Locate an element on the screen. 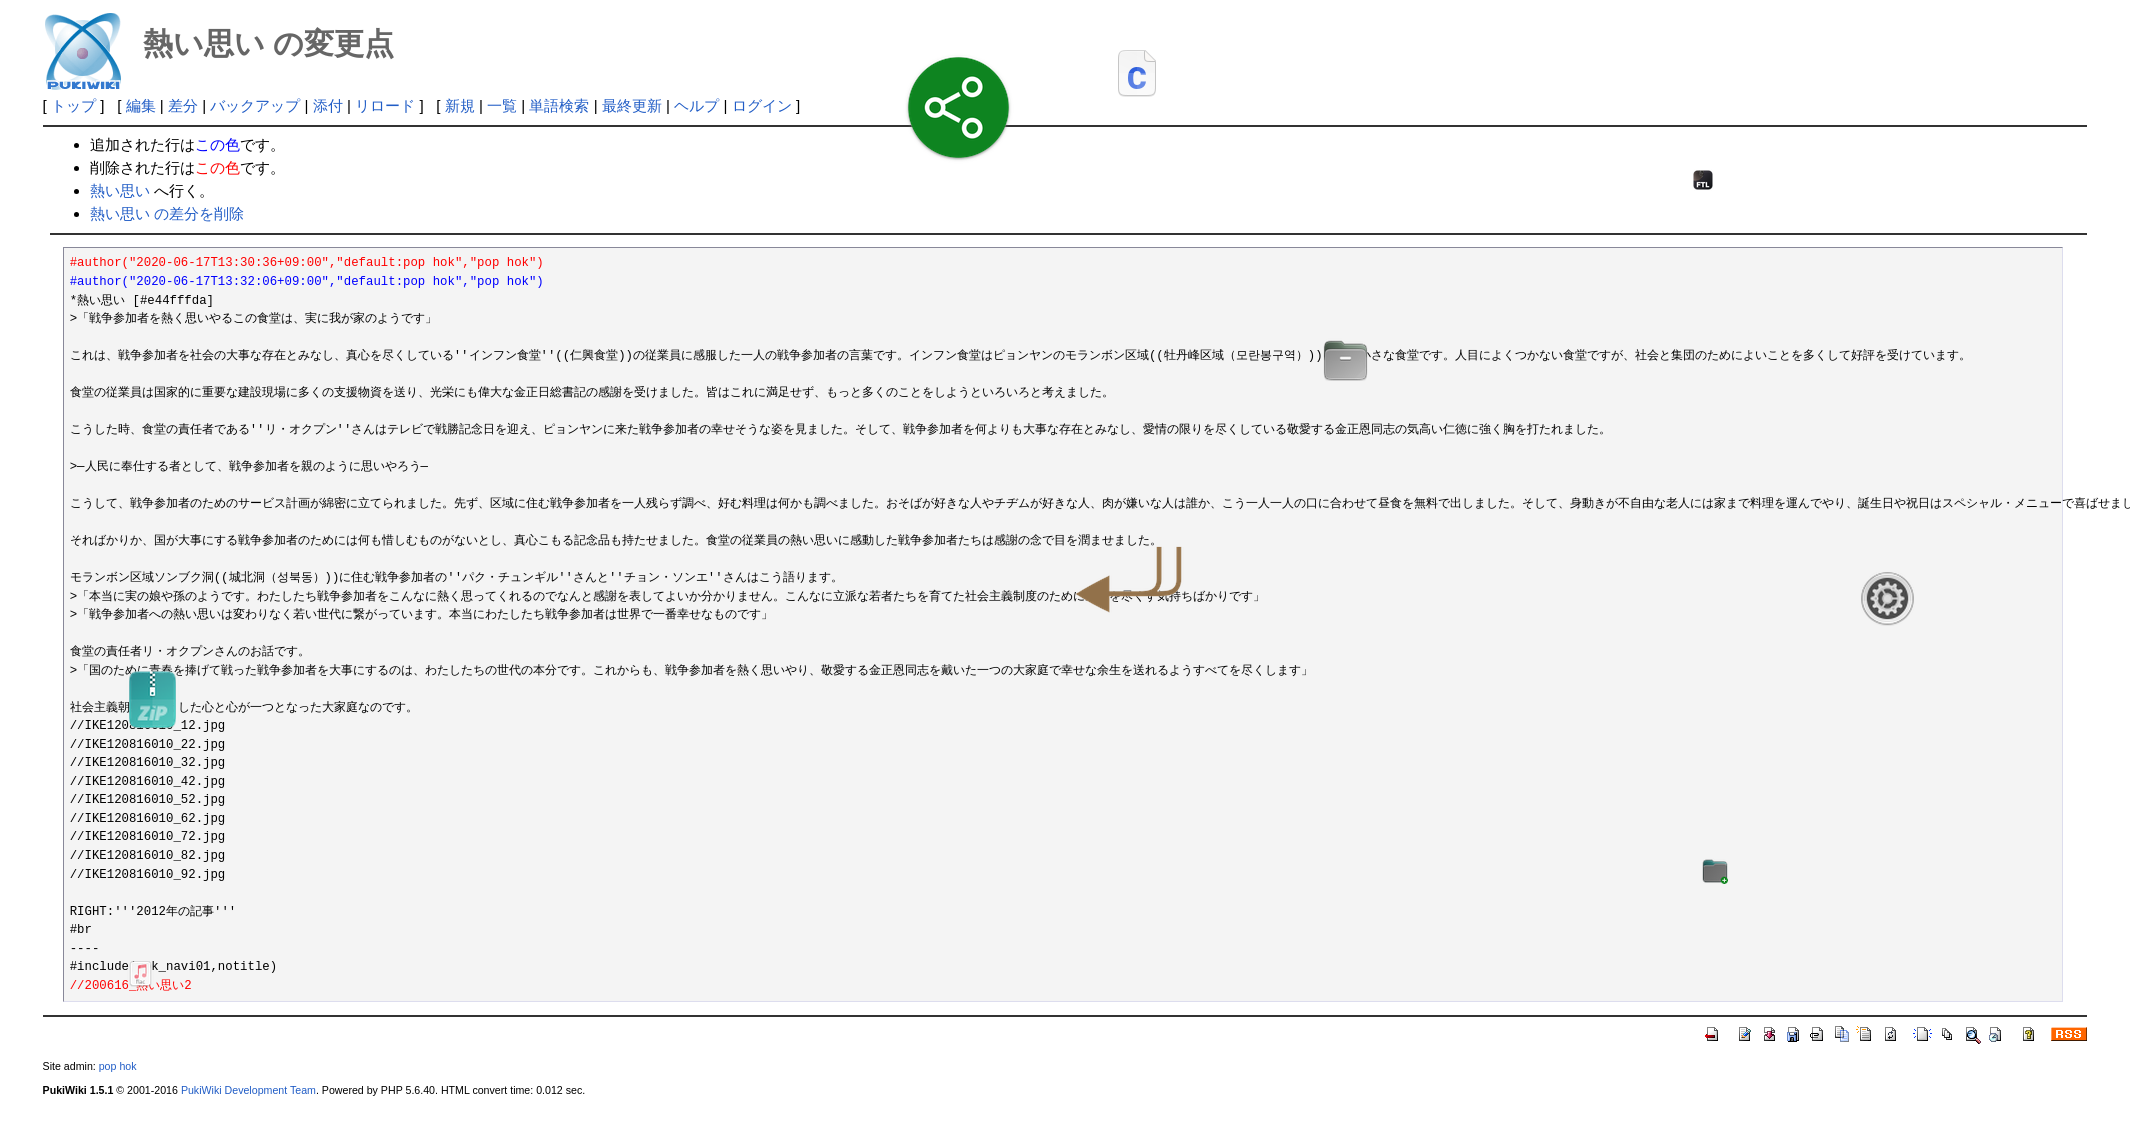  reply to all recipients of an email is located at coordinates (1127, 579).